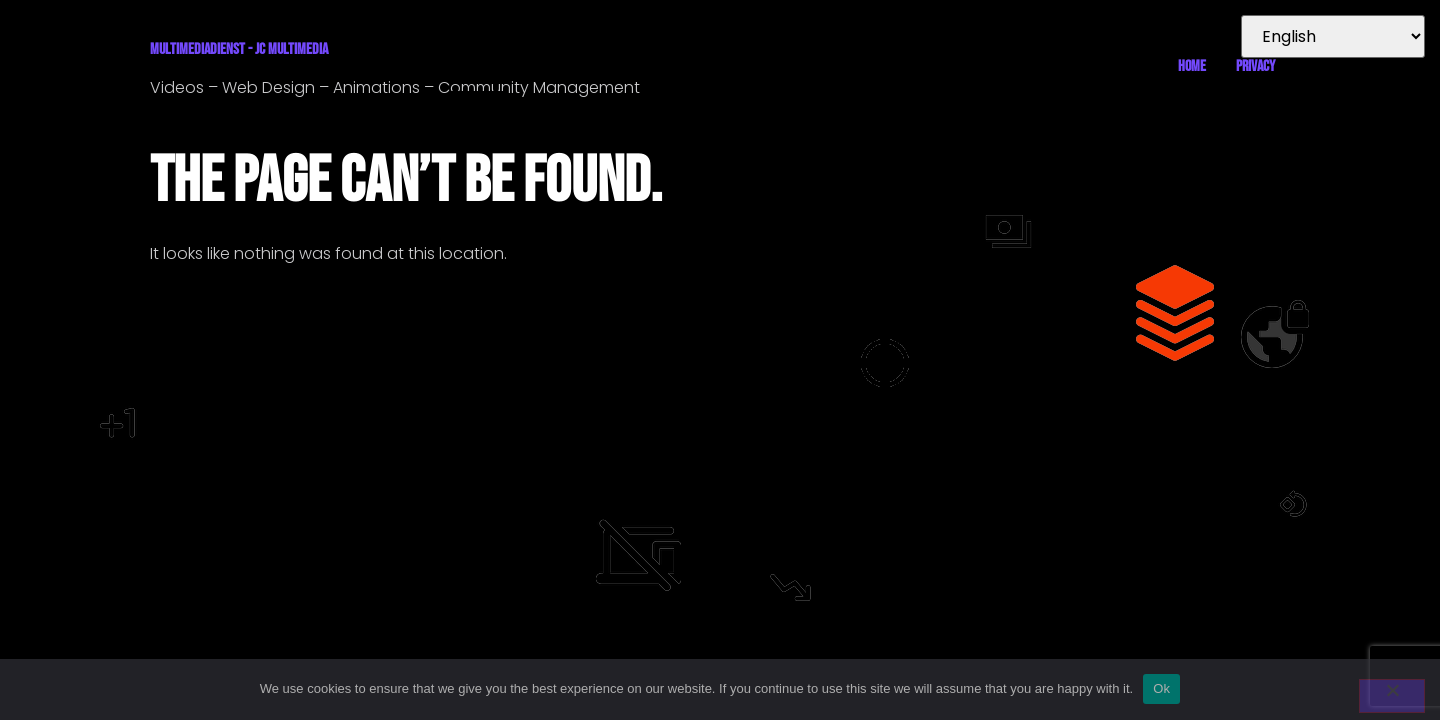 The height and width of the screenshot is (720, 1440). Describe the element at coordinates (494, 117) in the screenshot. I see `add a new item to your playlist` at that location.